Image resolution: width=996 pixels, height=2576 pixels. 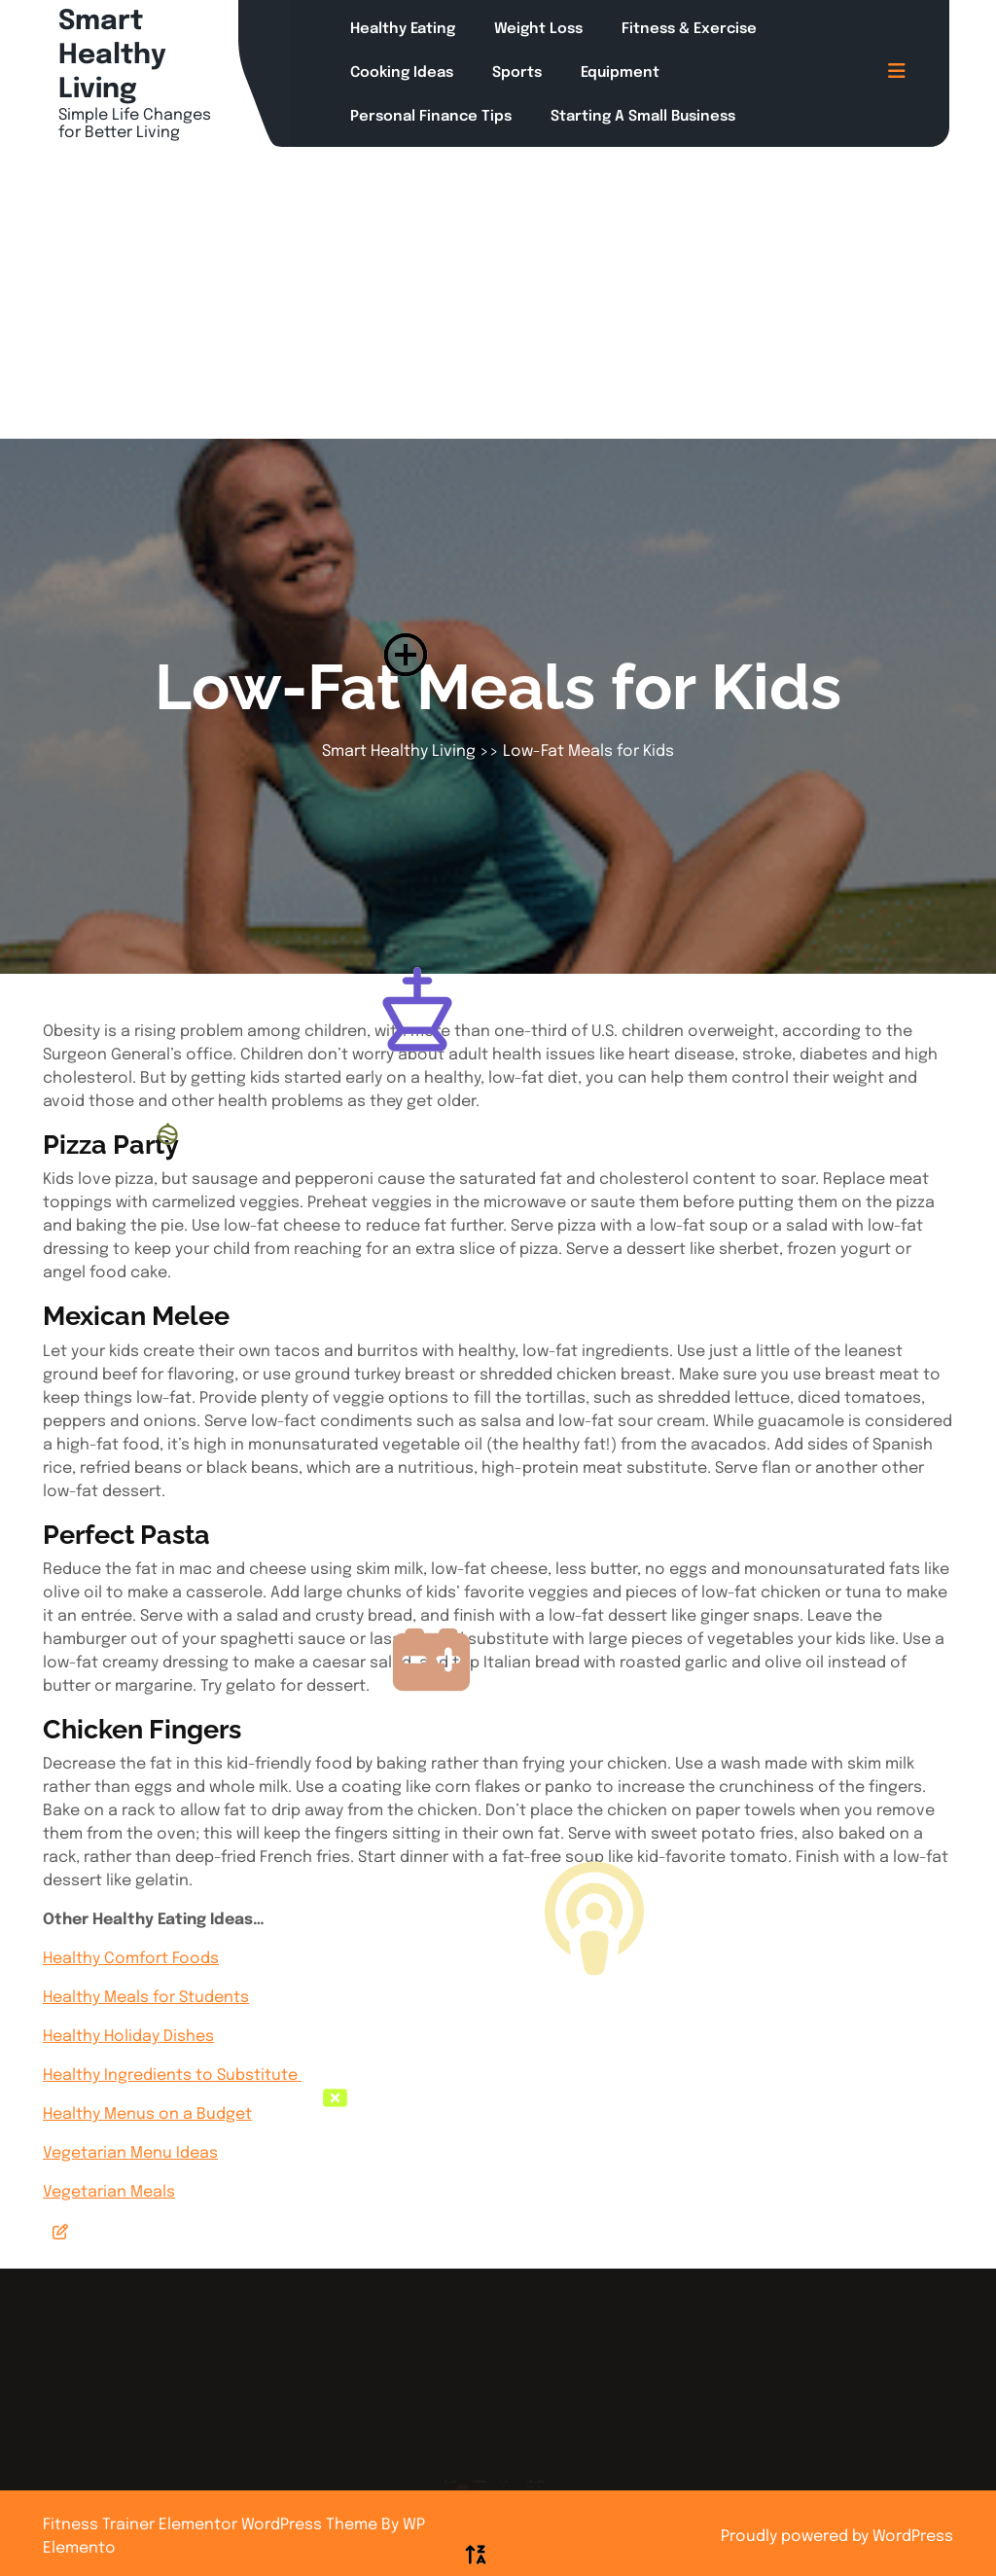 I want to click on close or dismiss a dialog box, so click(x=335, y=2097).